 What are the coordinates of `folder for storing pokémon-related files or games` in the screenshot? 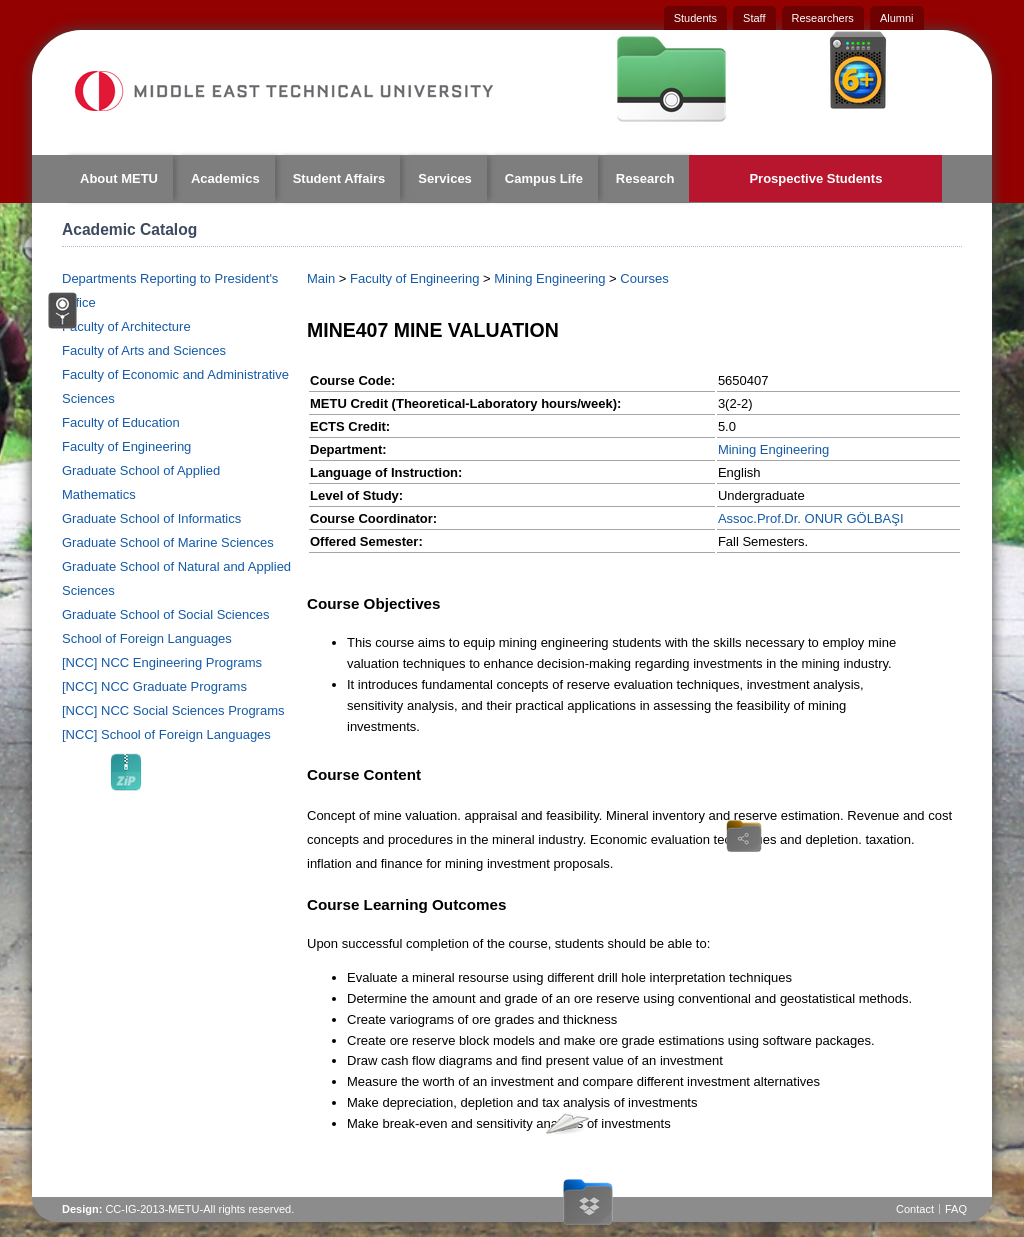 It's located at (671, 82).